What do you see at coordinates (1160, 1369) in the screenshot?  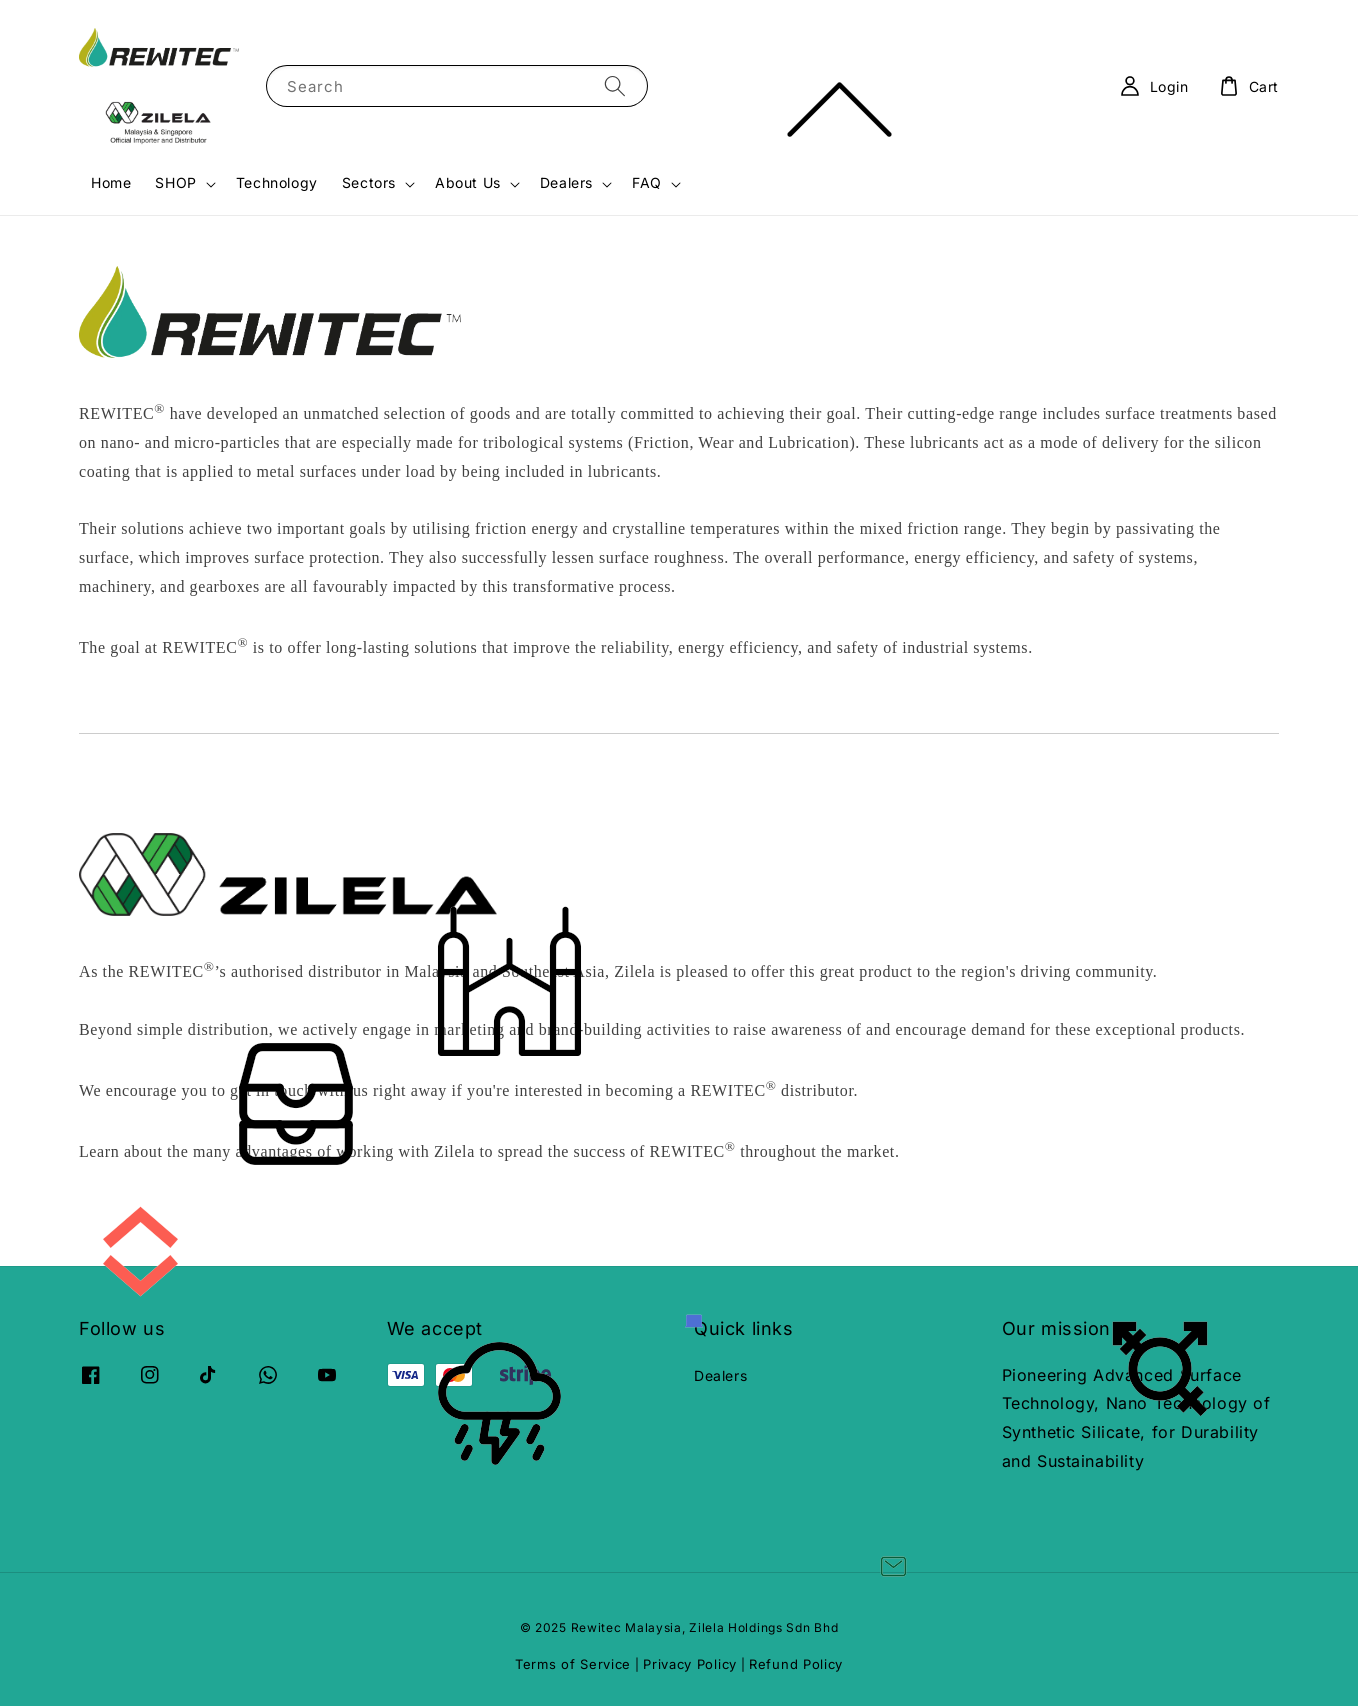 I see `select transgender as gender identity option` at bounding box center [1160, 1369].